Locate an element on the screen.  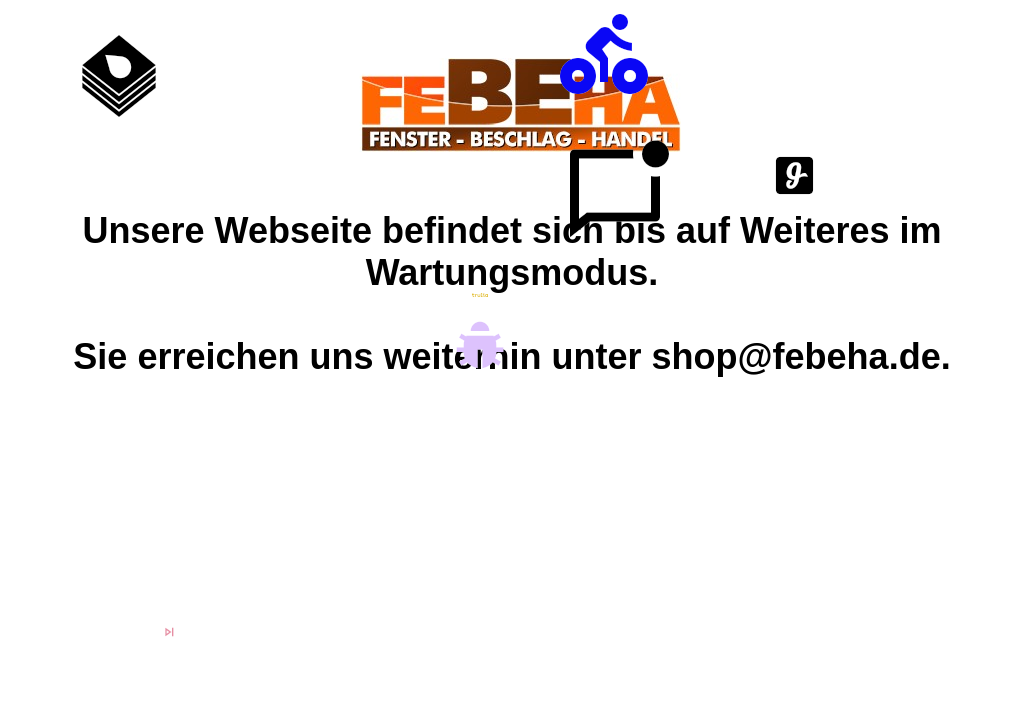
glide app logo is located at coordinates (794, 175).